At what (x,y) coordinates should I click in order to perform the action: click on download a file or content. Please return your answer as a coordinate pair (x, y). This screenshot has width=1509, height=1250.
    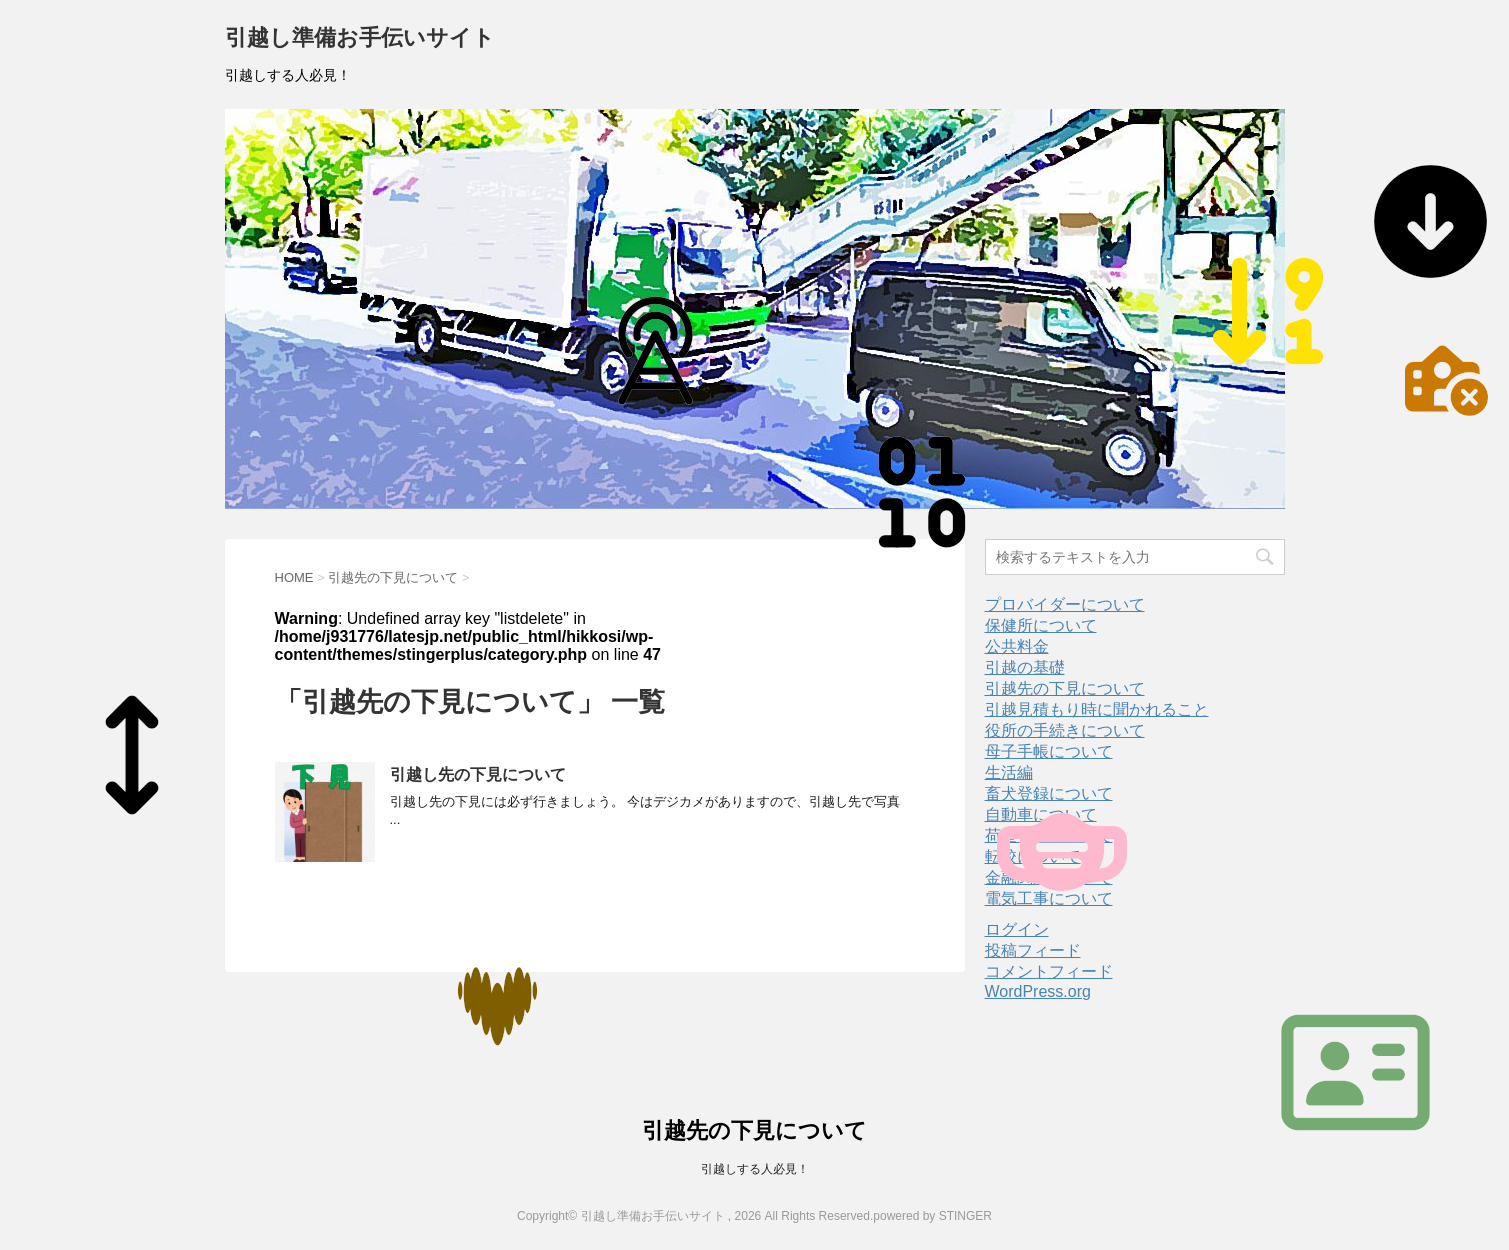
    Looking at the image, I should click on (1430, 221).